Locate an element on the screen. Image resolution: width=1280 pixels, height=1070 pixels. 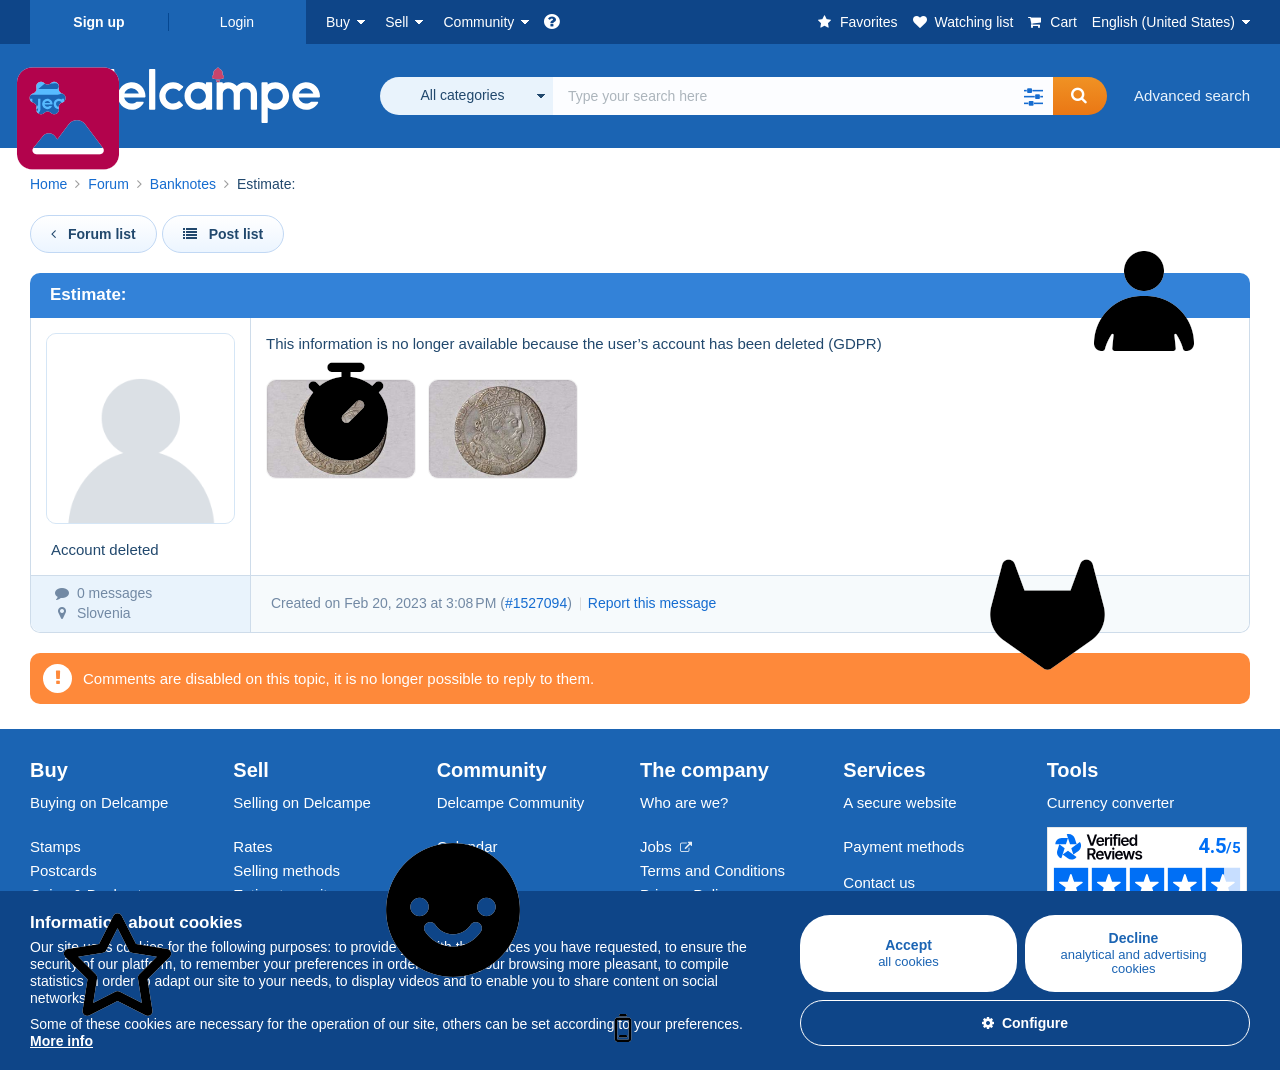
open emoji picker is located at coordinates (453, 910).